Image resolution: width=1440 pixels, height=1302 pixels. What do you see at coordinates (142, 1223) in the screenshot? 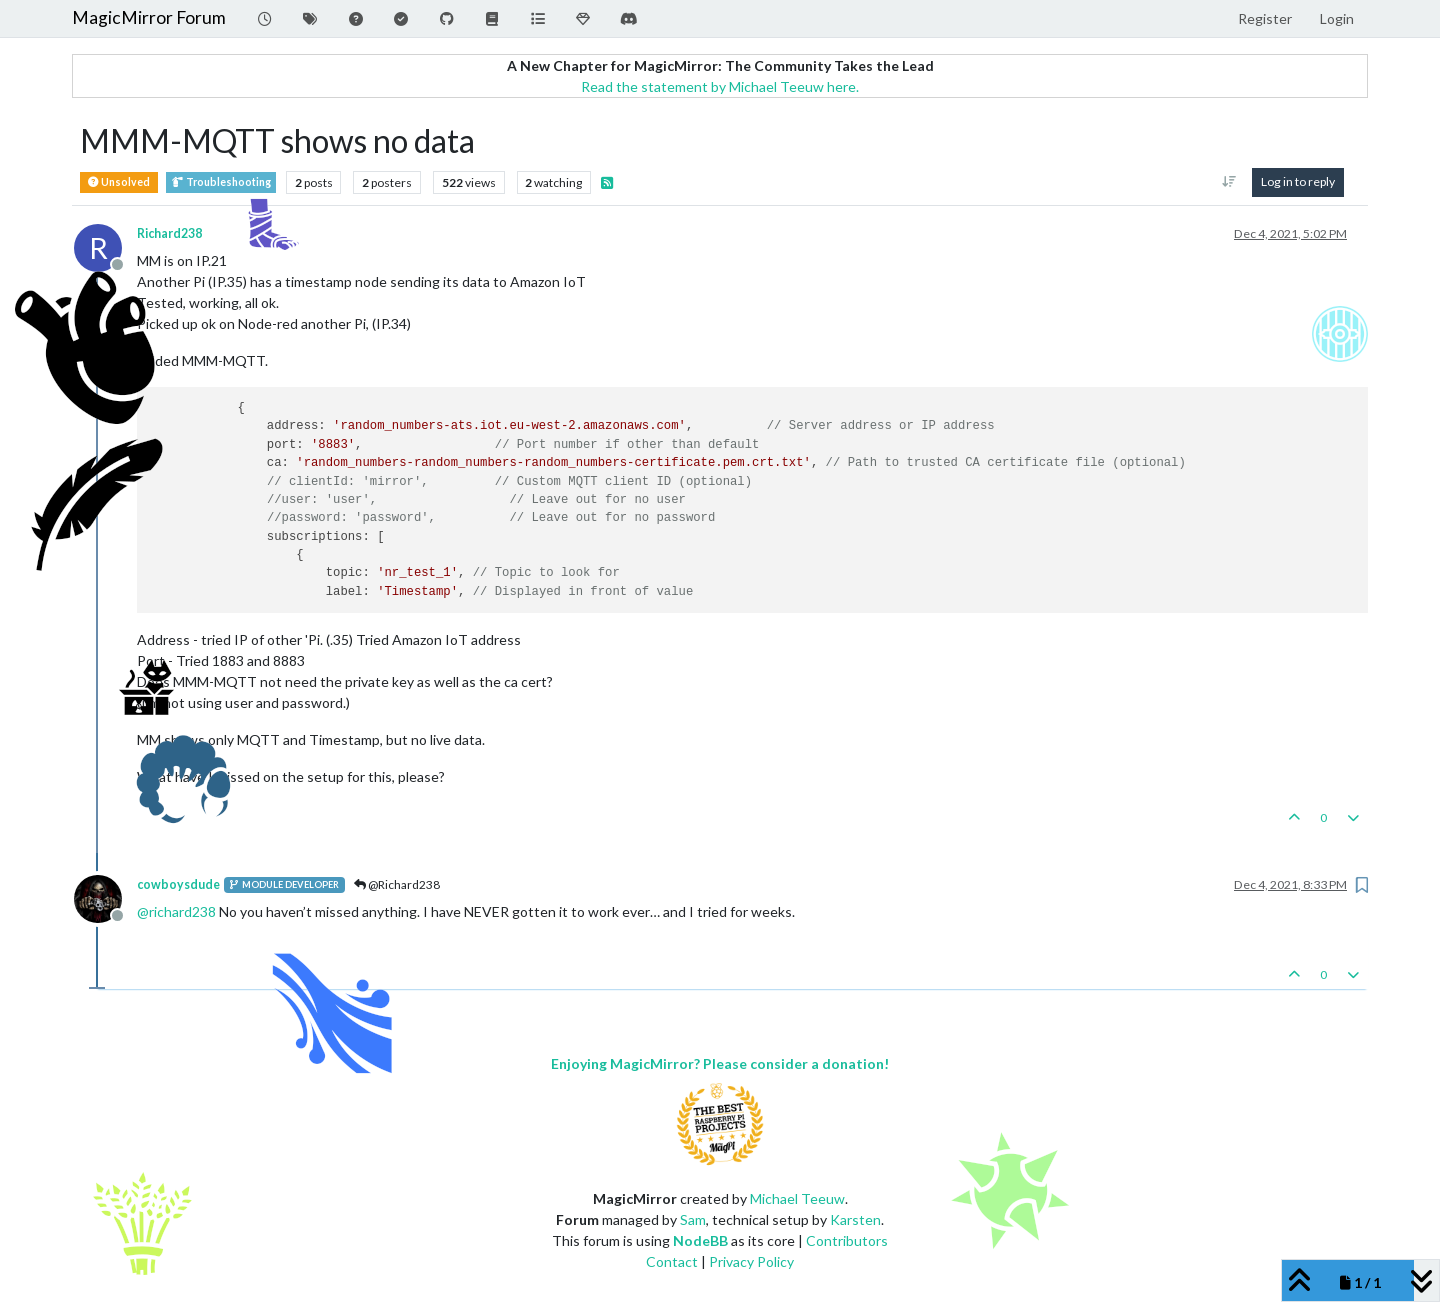
I see `represents farming or agriculture in a game interface` at bounding box center [142, 1223].